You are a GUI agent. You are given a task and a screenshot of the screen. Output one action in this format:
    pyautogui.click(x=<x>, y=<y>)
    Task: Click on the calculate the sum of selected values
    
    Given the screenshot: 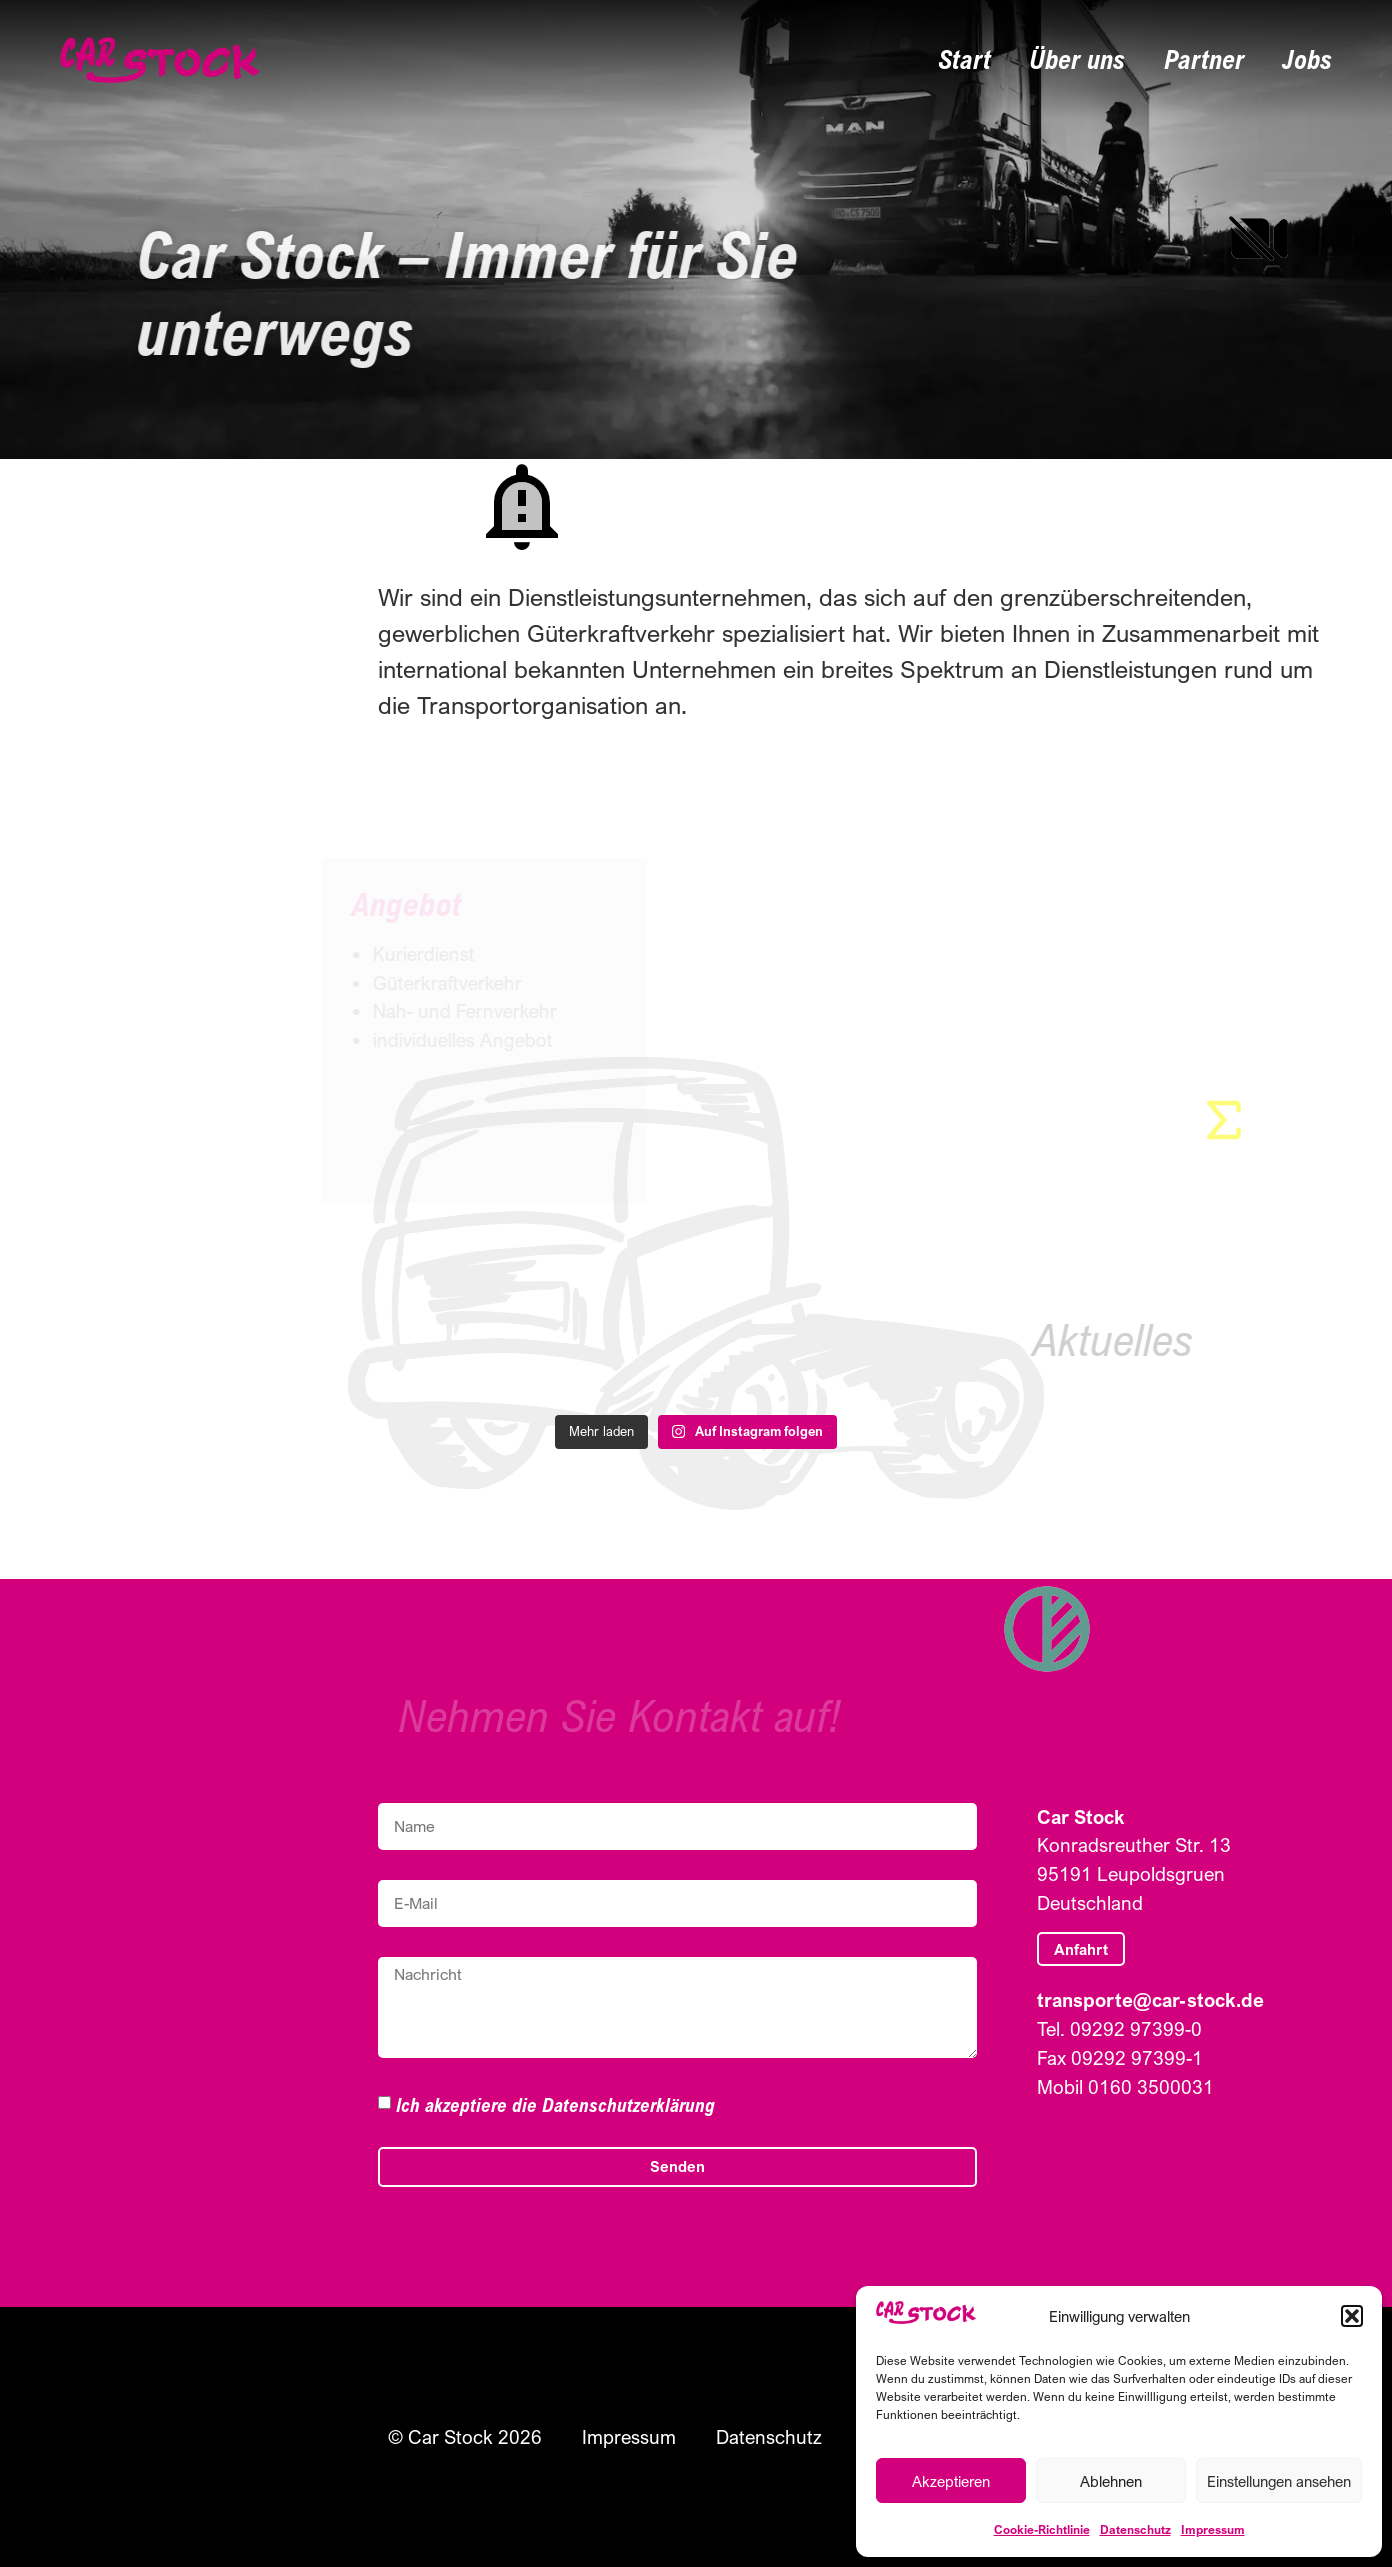 What is the action you would take?
    pyautogui.click(x=1224, y=1120)
    